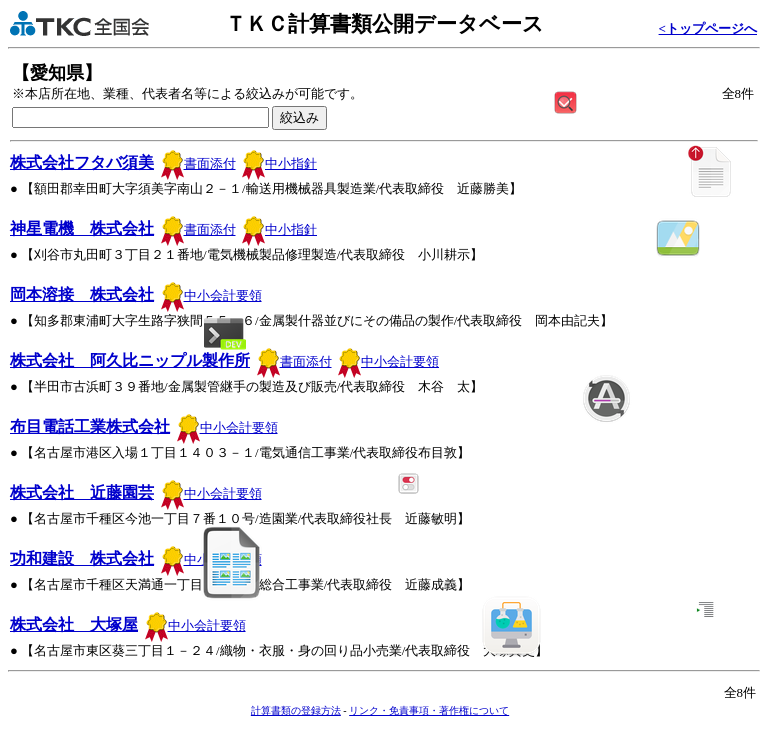  What do you see at coordinates (225, 333) in the screenshot?
I see `open the developer terminal application` at bounding box center [225, 333].